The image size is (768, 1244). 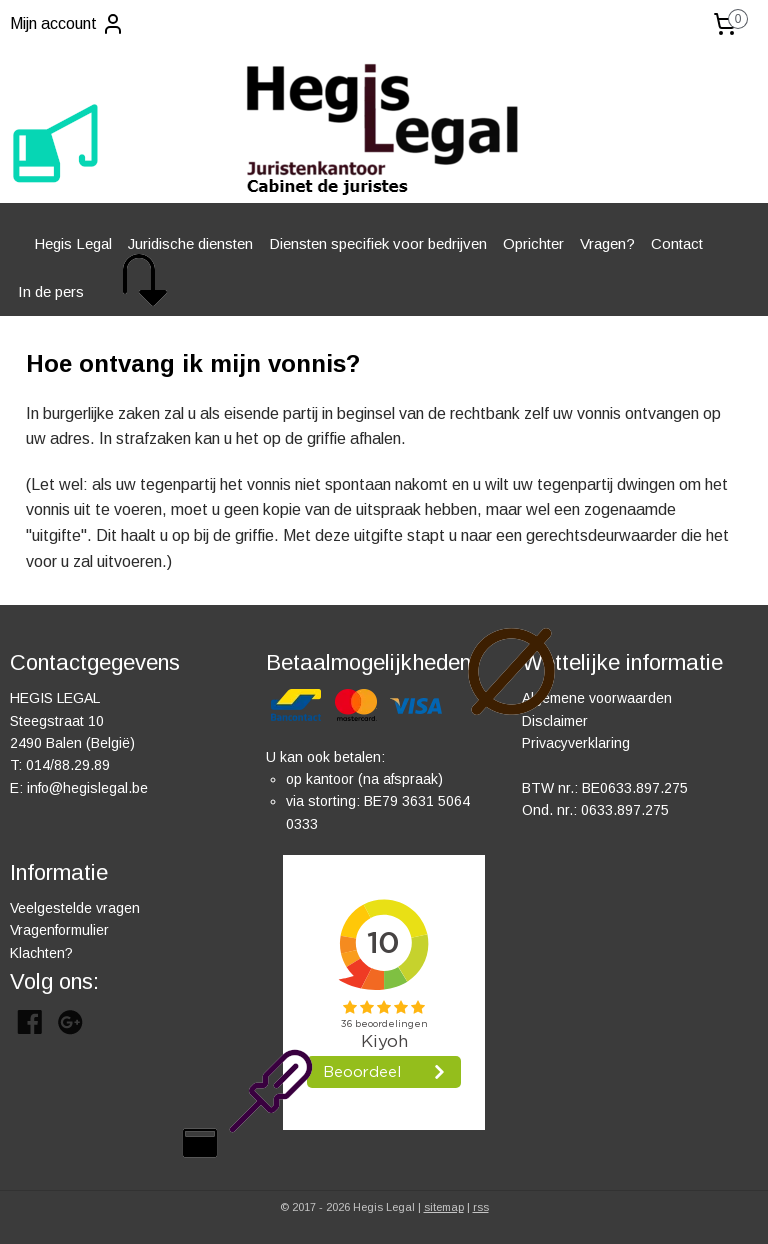 I want to click on construction or building equipment indicator, so click(x=57, y=148).